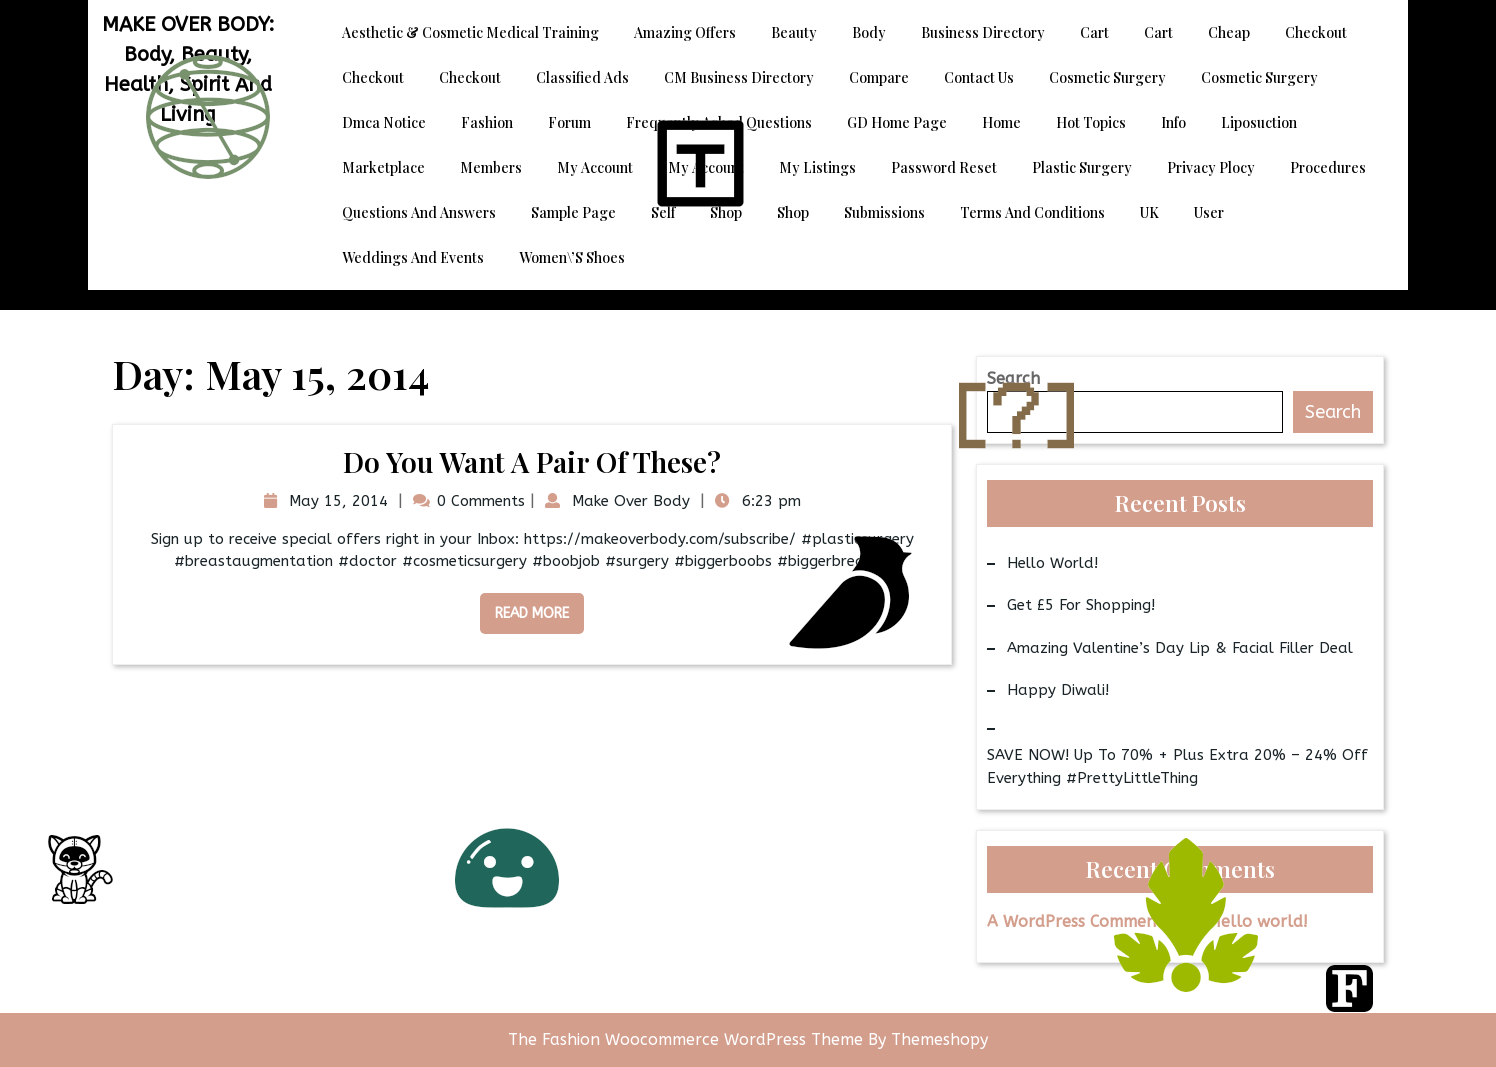 This screenshot has height=1067, width=1496. Describe the element at coordinates (1349, 988) in the screenshot. I see `fortran programming language logo` at that location.